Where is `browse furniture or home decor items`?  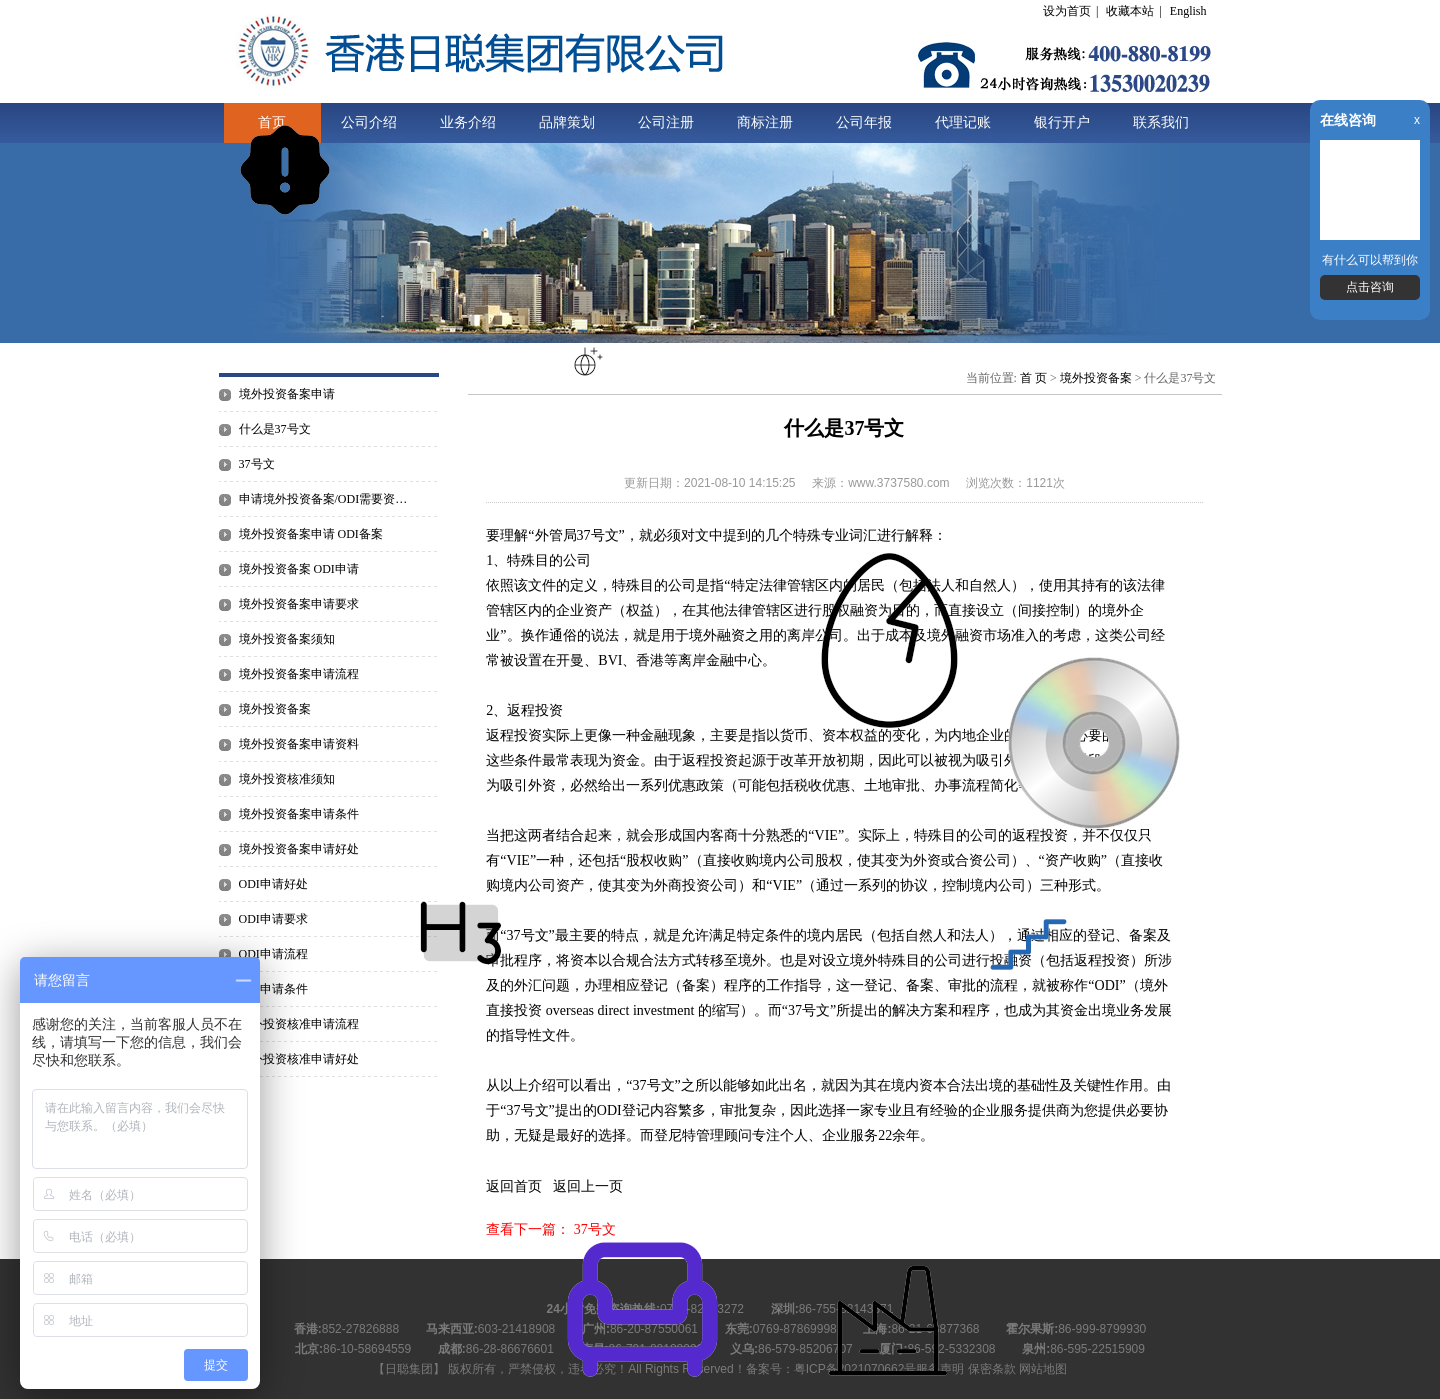
browse furniture or home decor items is located at coordinates (642, 1309).